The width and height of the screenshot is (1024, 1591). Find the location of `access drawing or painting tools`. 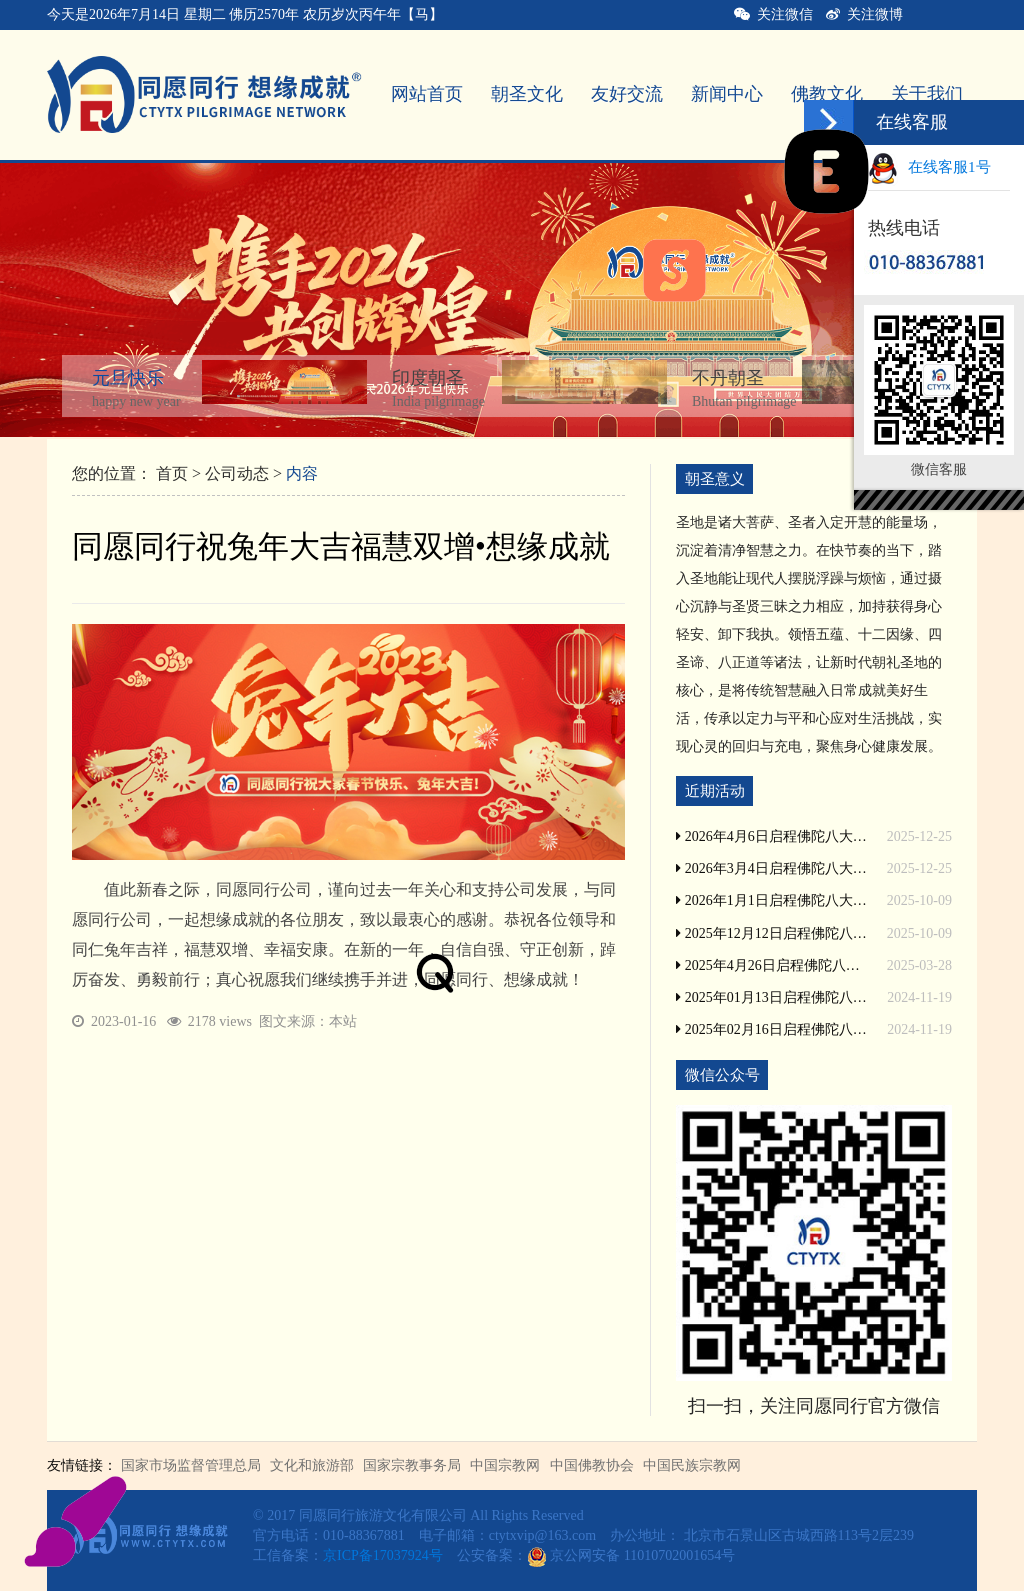

access drawing or painting tools is located at coordinates (75, 1521).